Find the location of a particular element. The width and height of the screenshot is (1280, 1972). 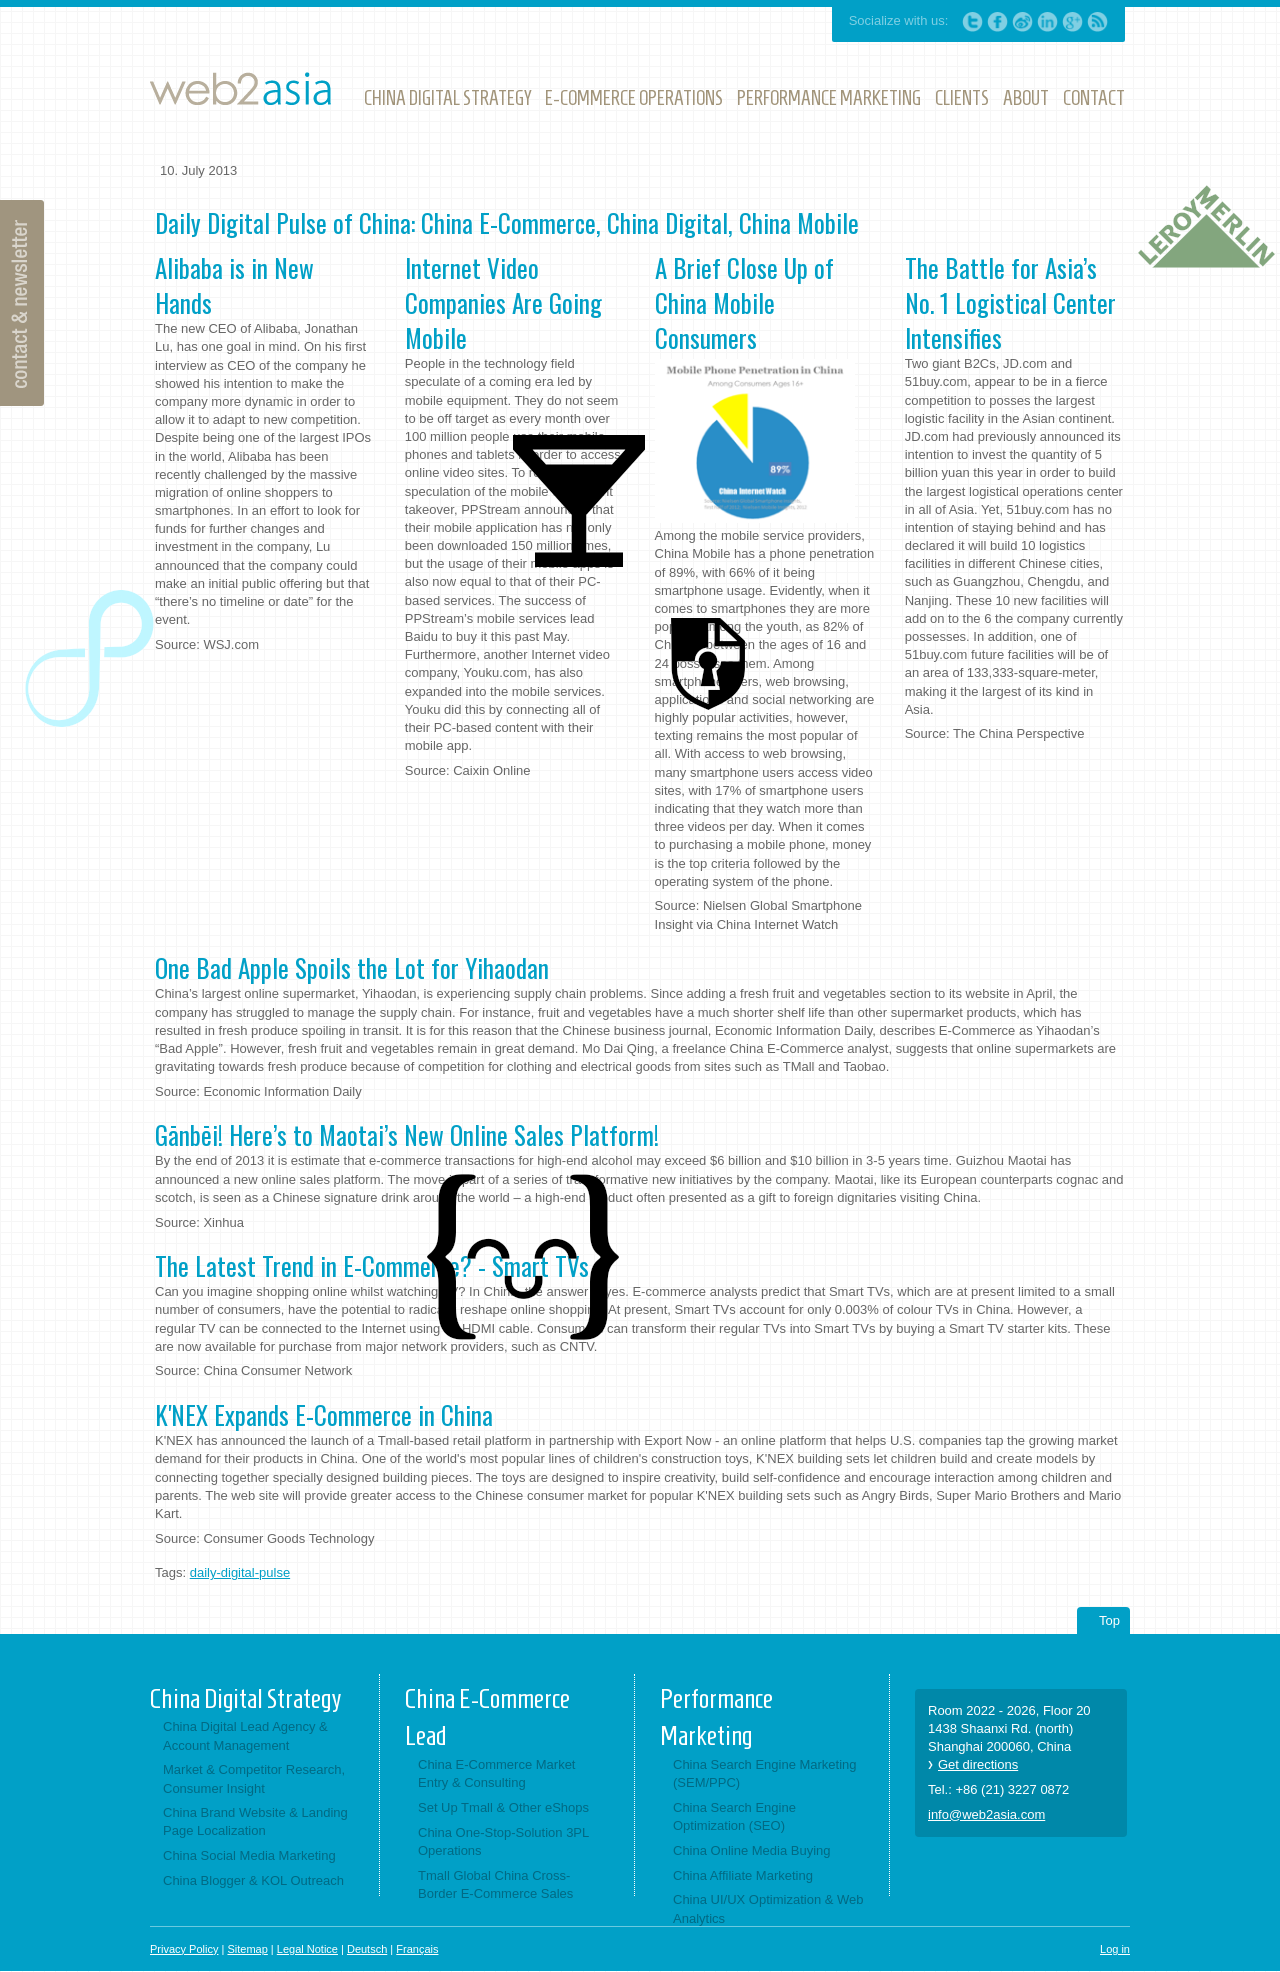

open cryptpad secure document editor is located at coordinates (708, 664).